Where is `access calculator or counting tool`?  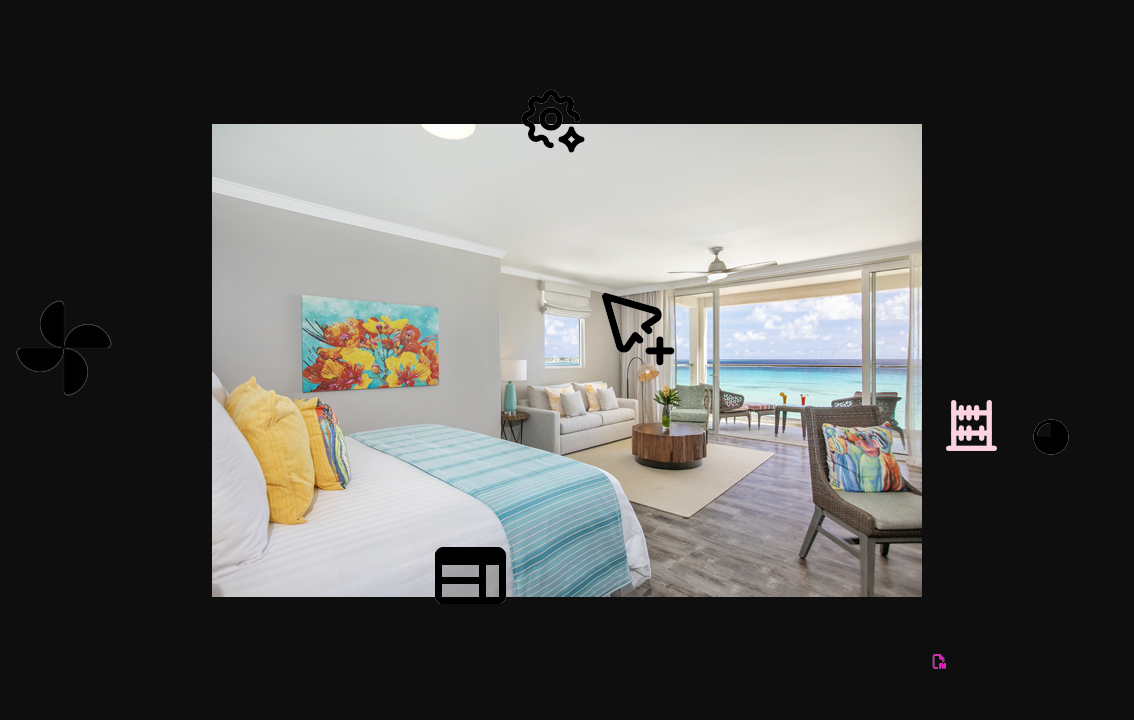
access calculator or counting tool is located at coordinates (971, 425).